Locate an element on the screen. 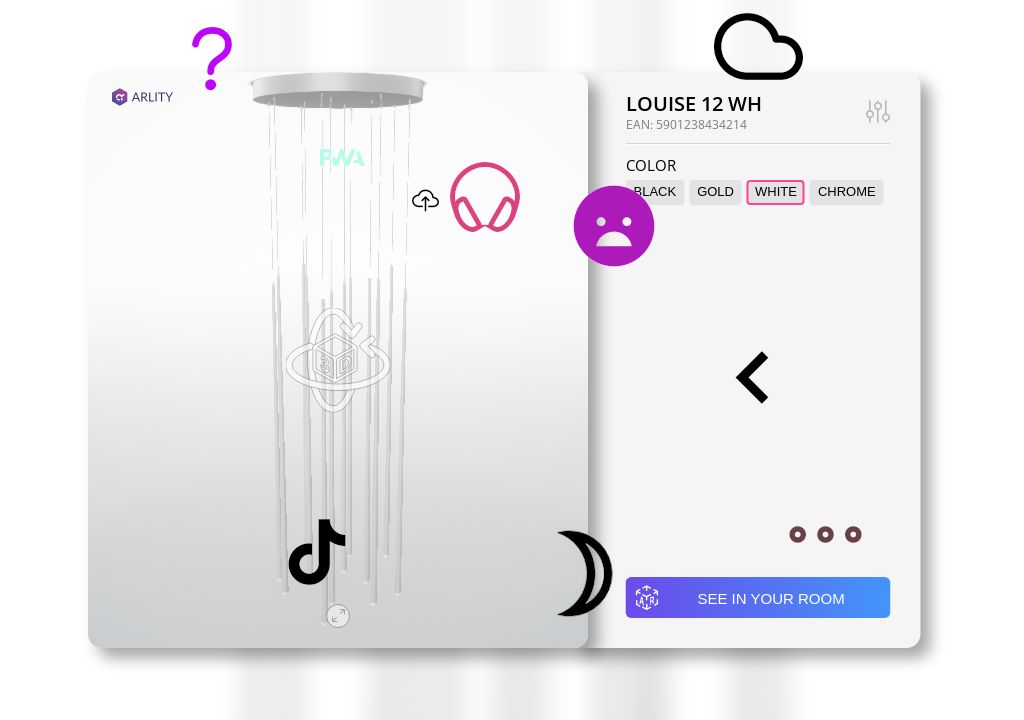  open TikTok app is located at coordinates (317, 552).